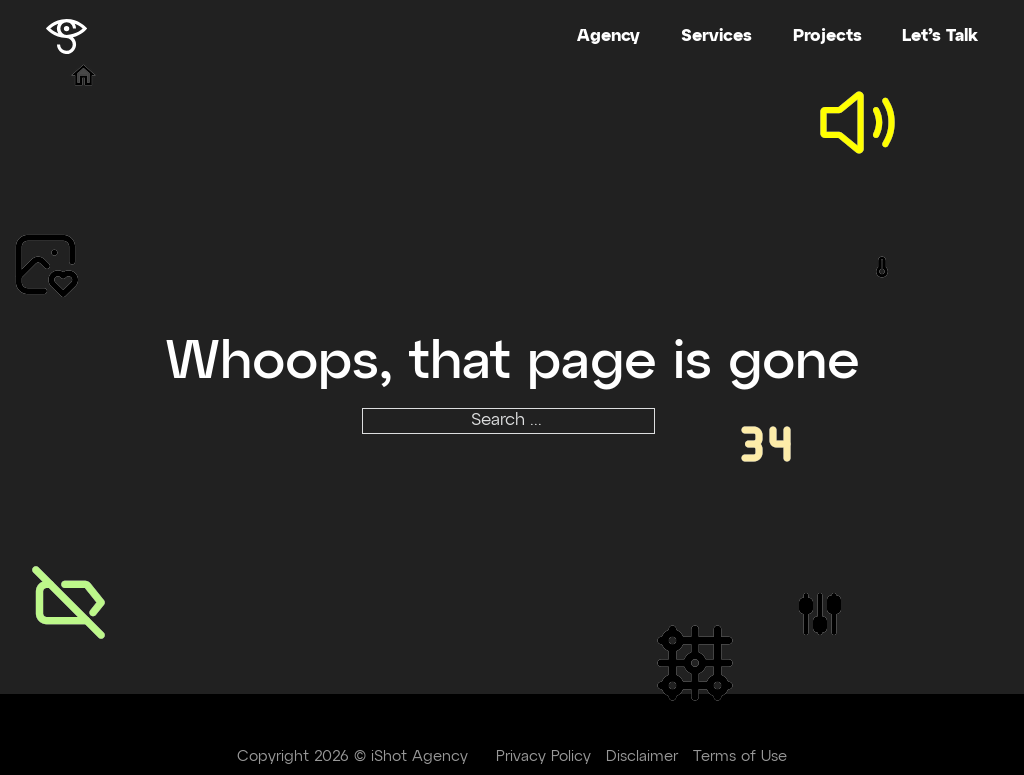  I want to click on play go board game, so click(695, 663).